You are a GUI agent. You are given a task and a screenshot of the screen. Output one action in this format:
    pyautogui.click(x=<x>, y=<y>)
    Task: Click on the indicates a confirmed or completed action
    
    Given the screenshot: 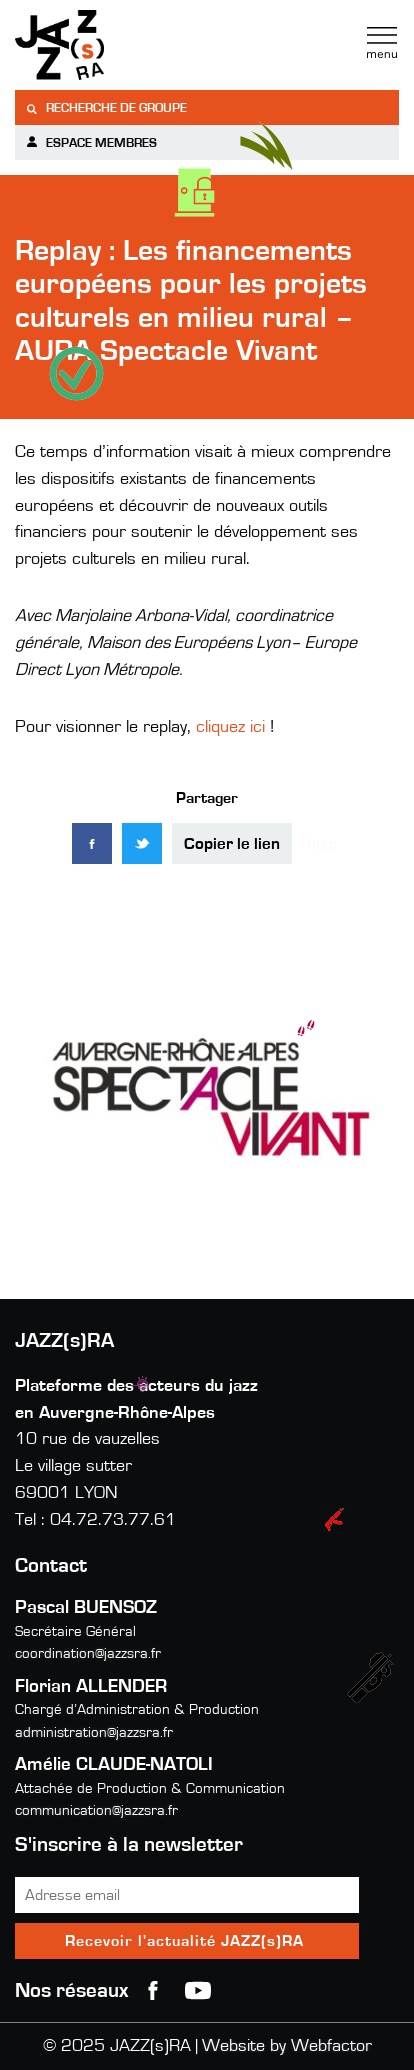 What is the action you would take?
    pyautogui.click(x=76, y=373)
    